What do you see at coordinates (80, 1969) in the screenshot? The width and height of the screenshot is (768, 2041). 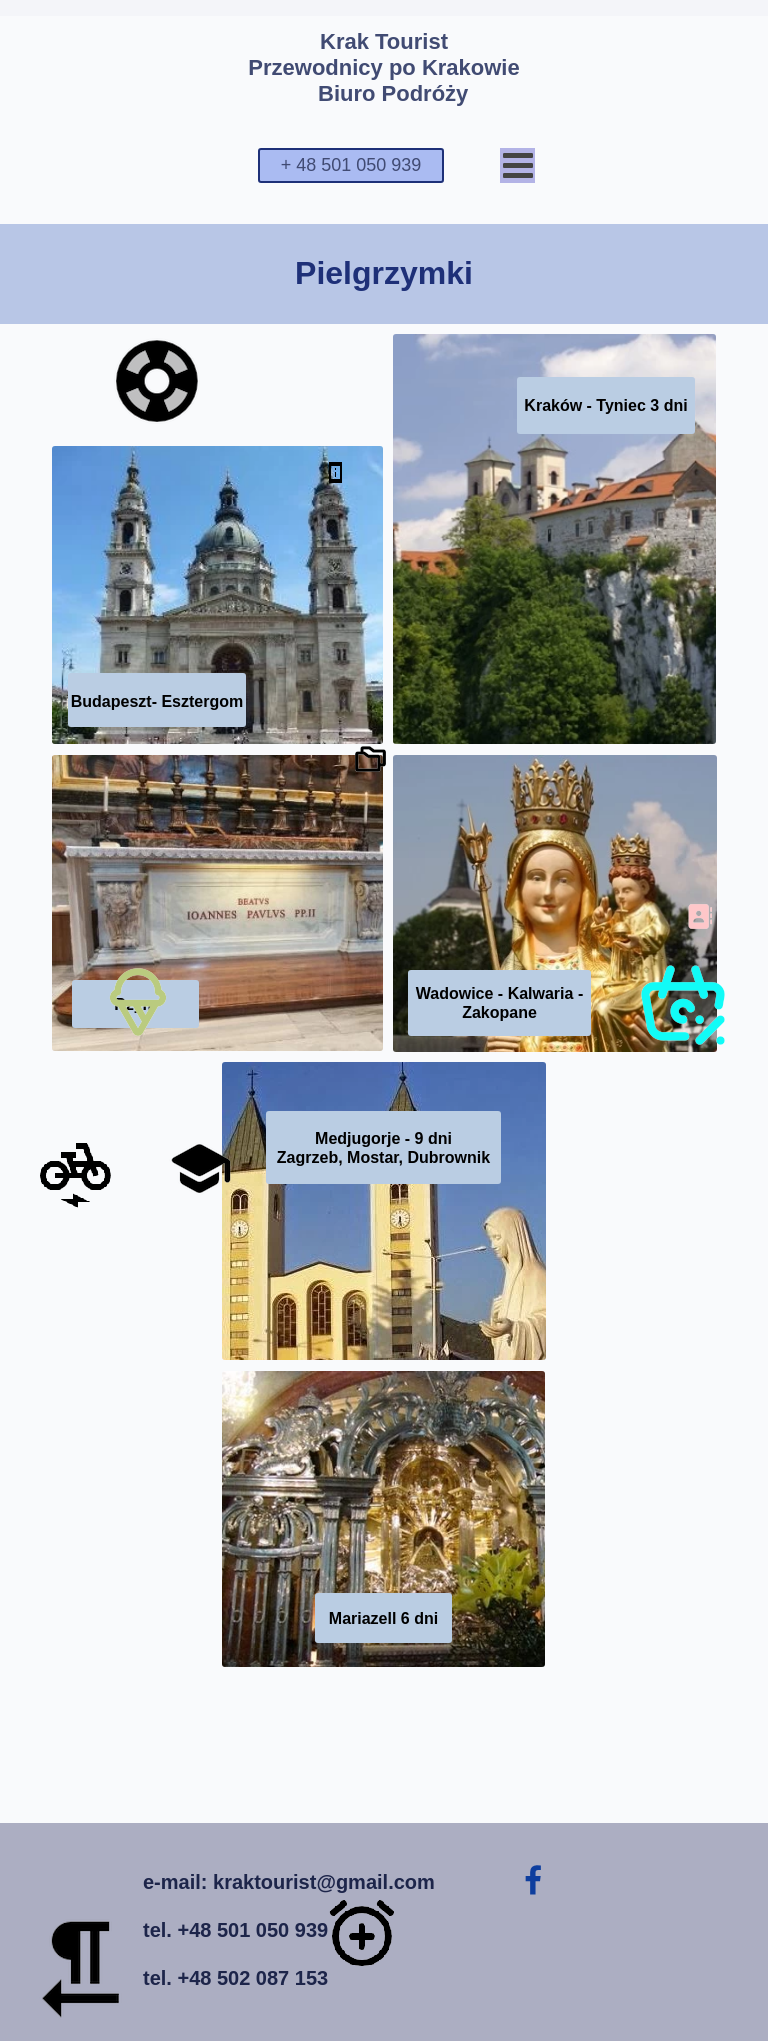 I see `switch text direction to right-to-left` at bounding box center [80, 1969].